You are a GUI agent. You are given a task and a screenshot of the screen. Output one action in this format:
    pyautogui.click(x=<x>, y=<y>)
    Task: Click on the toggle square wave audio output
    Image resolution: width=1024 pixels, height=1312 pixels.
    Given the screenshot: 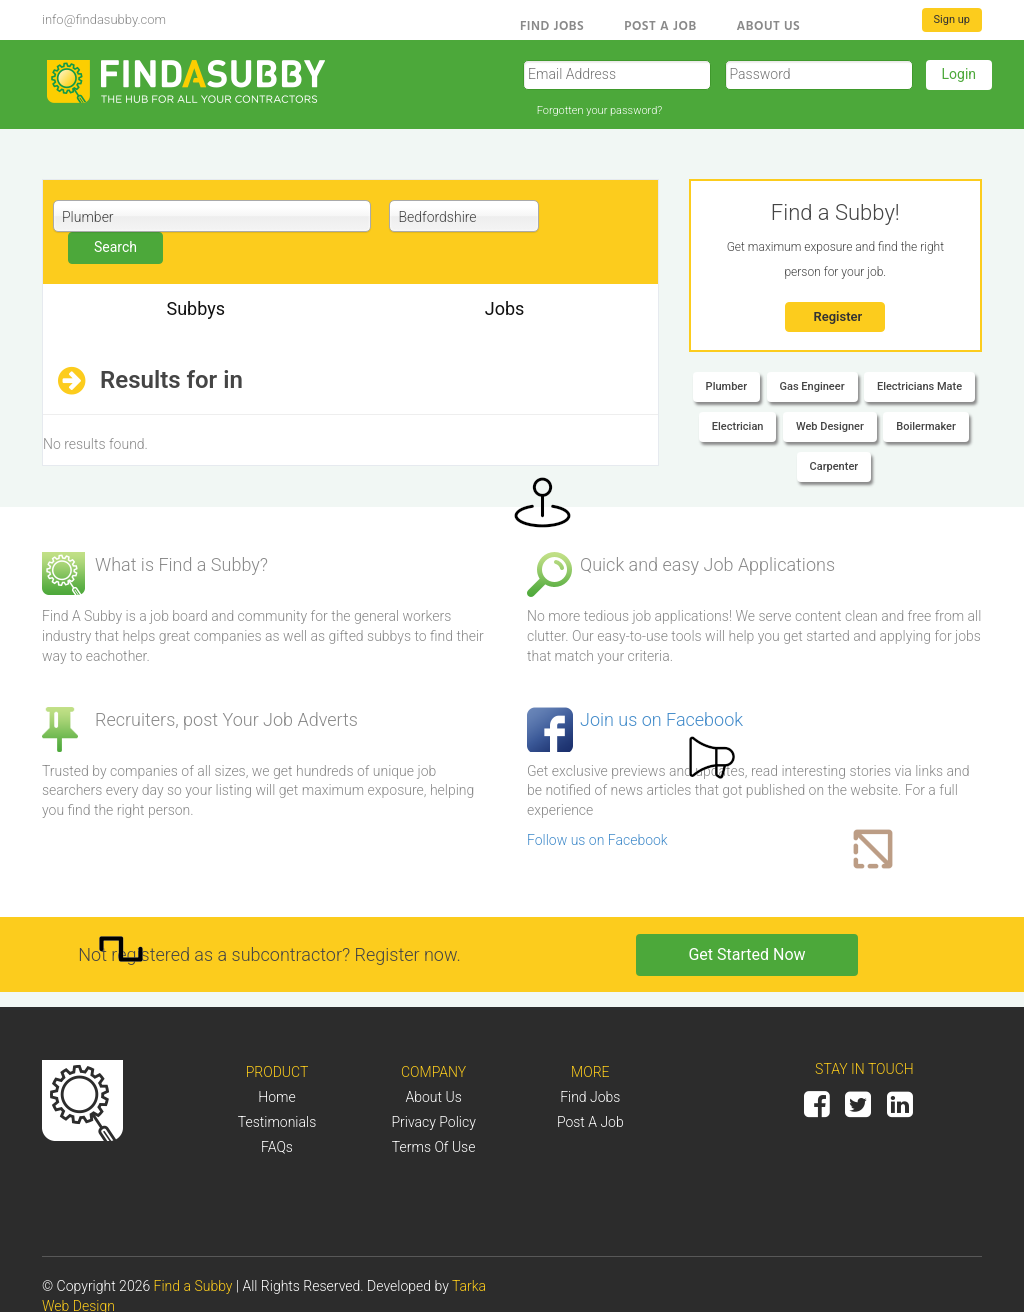 What is the action you would take?
    pyautogui.click(x=121, y=949)
    